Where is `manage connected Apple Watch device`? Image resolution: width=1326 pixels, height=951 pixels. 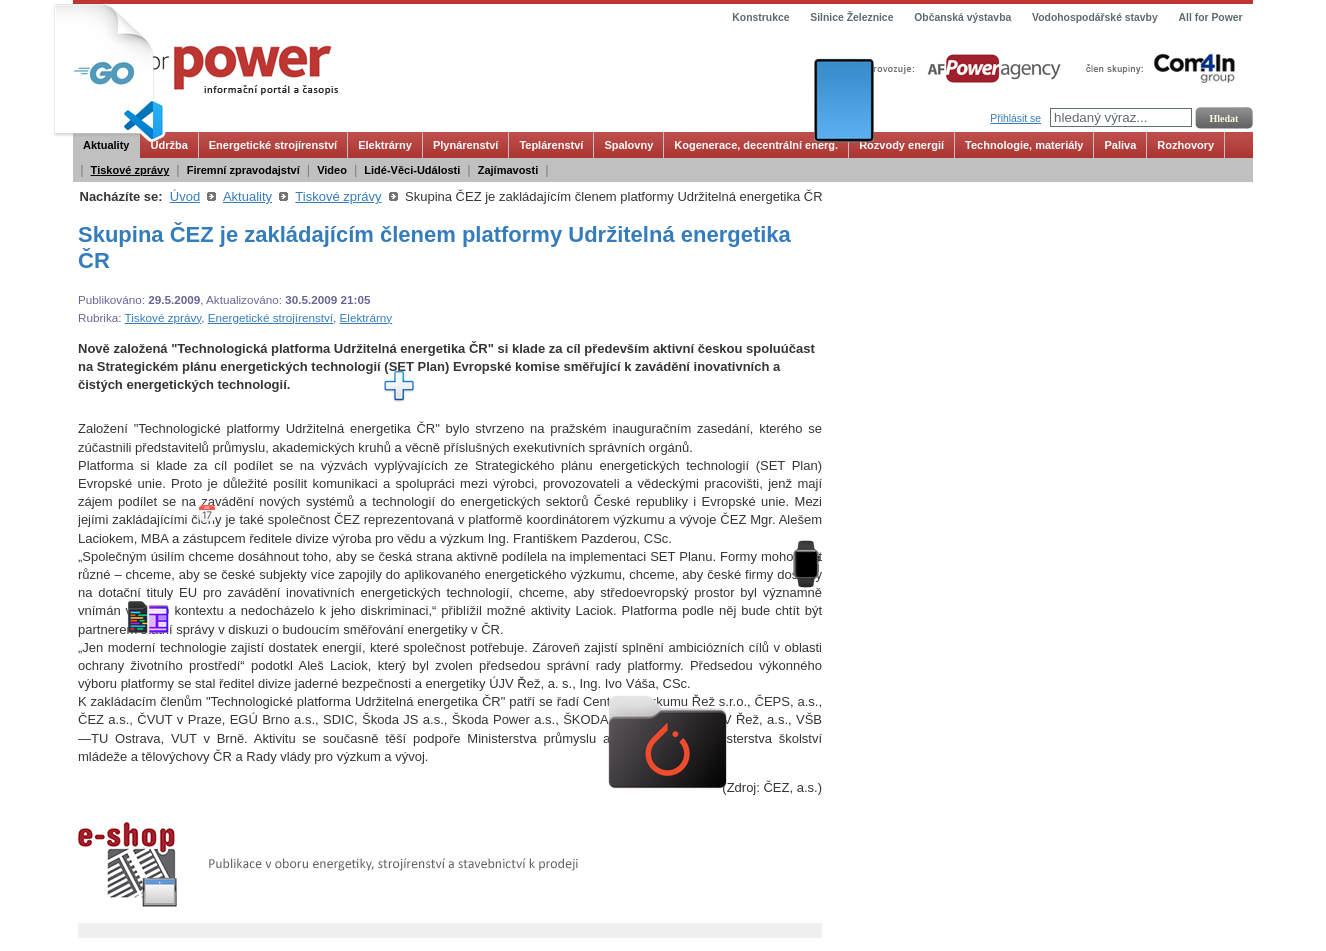 manage connected Apple Watch device is located at coordinates (806, 564).